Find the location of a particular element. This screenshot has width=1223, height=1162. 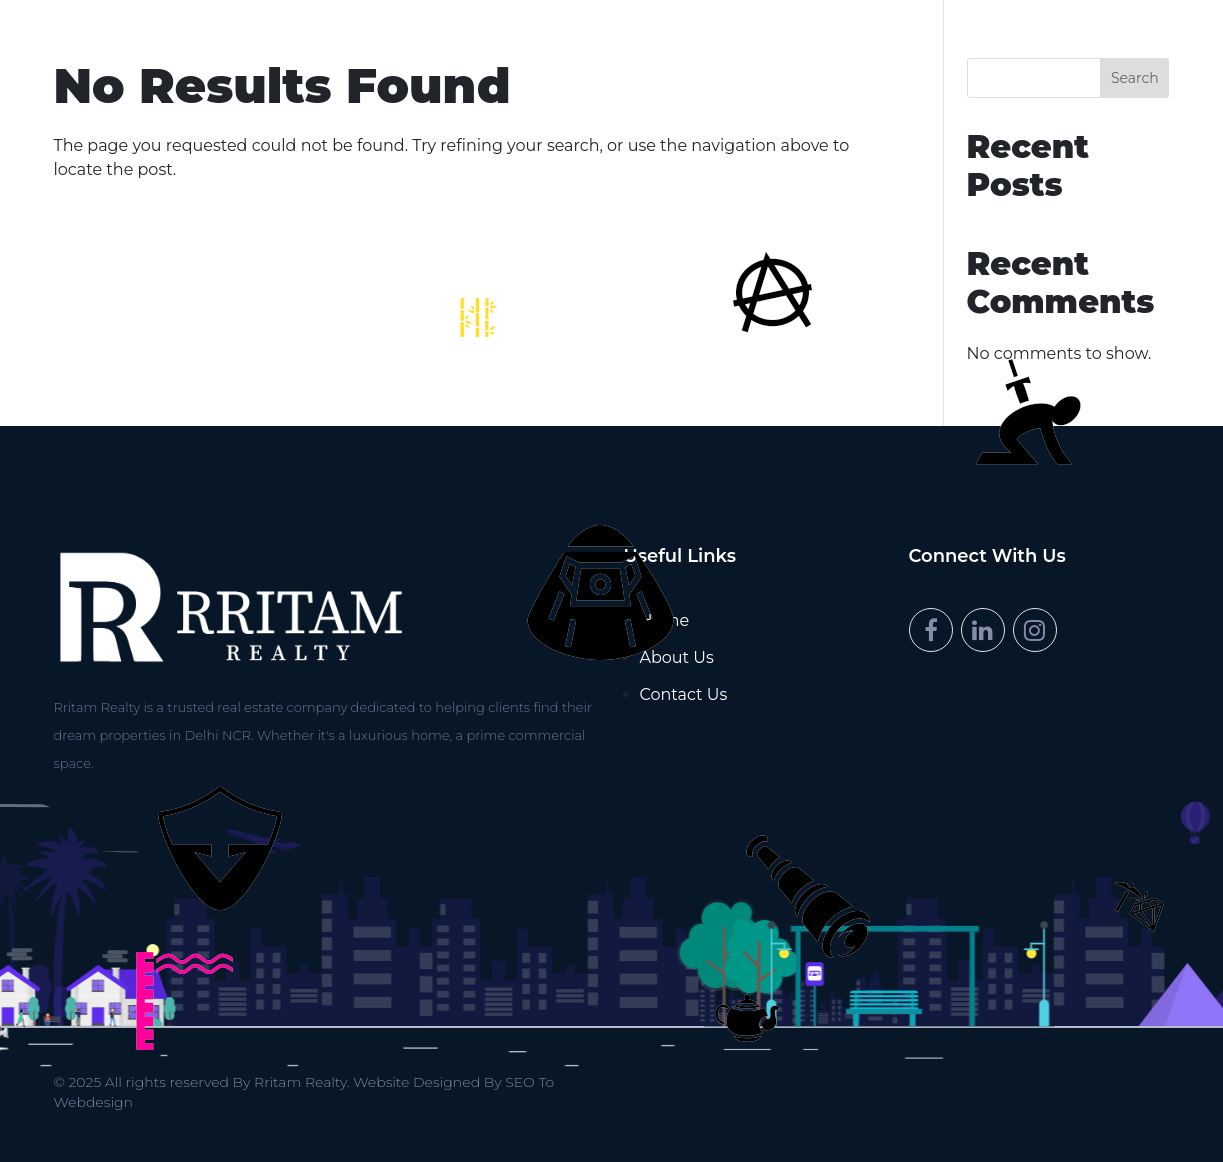

search or explore content is located at coordinates (807, 896).